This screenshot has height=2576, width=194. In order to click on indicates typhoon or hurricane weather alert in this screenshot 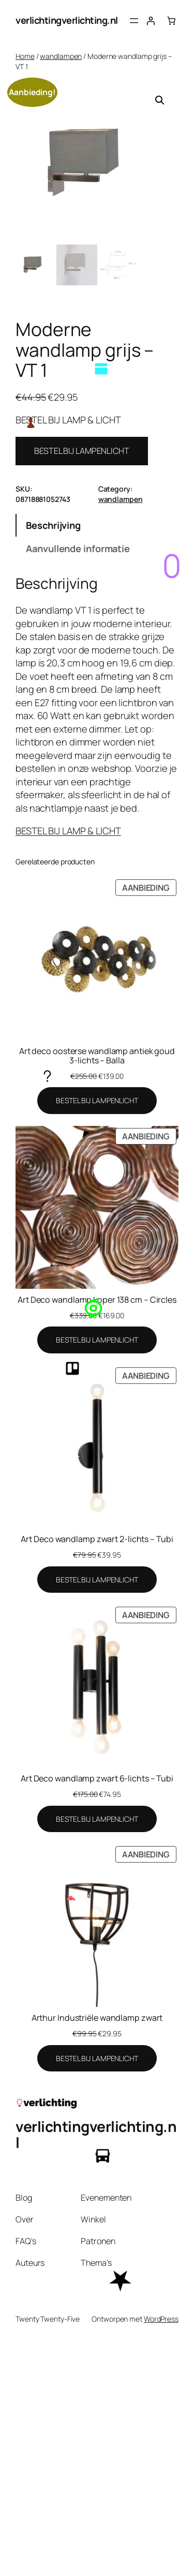, I will do `click(93, 1308)`.